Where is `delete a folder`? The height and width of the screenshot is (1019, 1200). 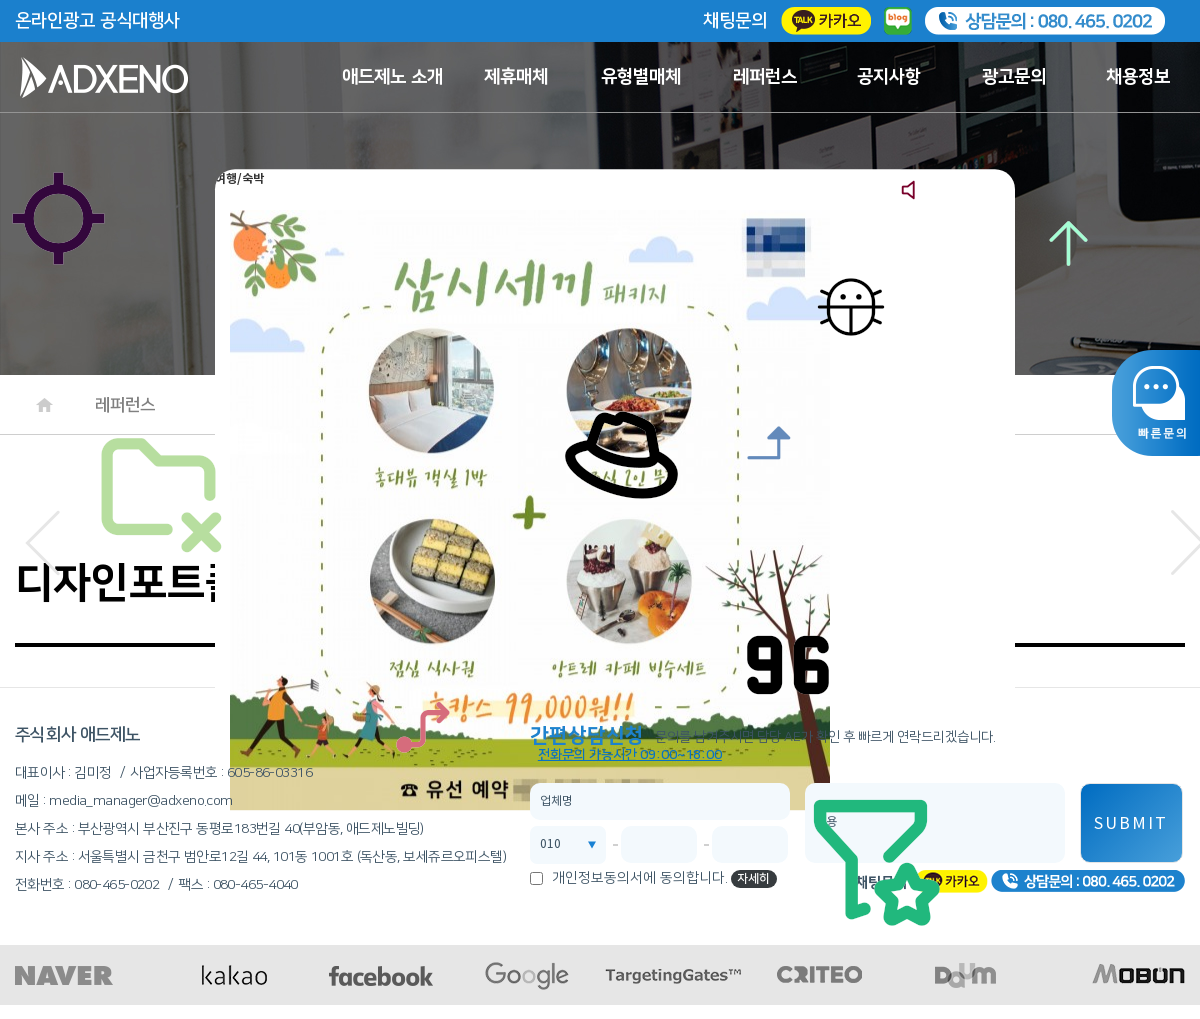 delete a folder is located at coordinates (158, 489).